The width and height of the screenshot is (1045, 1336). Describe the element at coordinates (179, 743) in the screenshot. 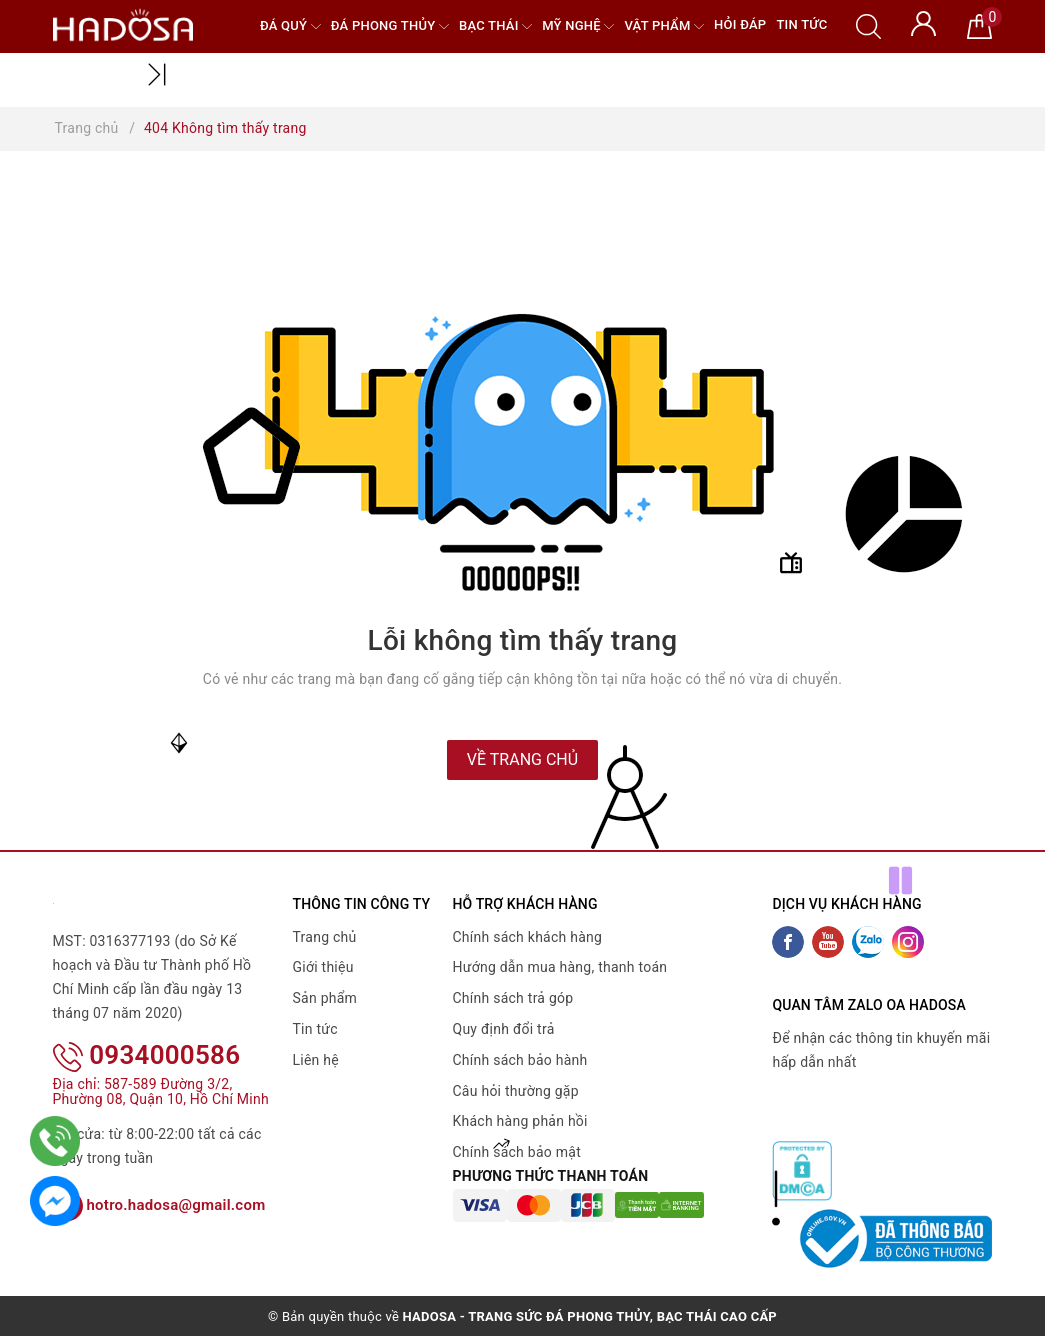

I see `view ethereum wallet balance` at that location.